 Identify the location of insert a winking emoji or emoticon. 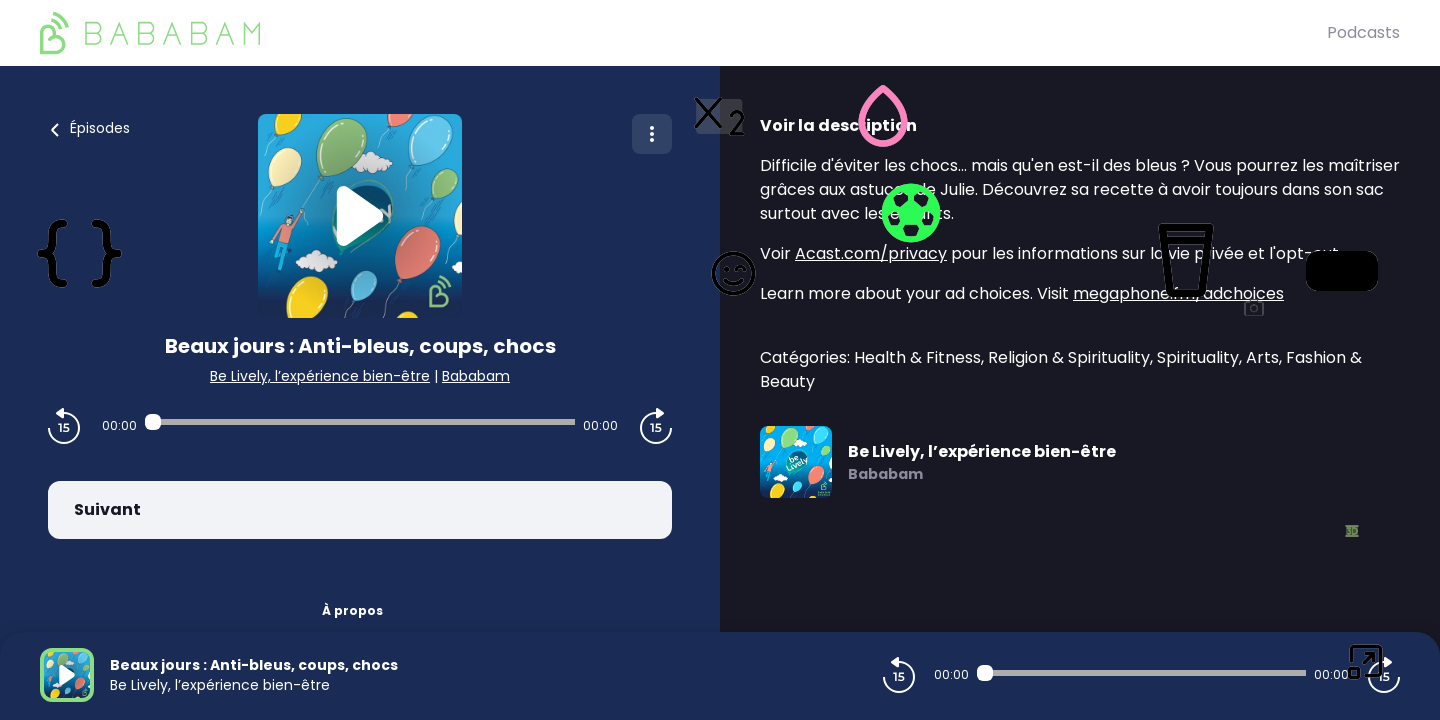
(733, 273).